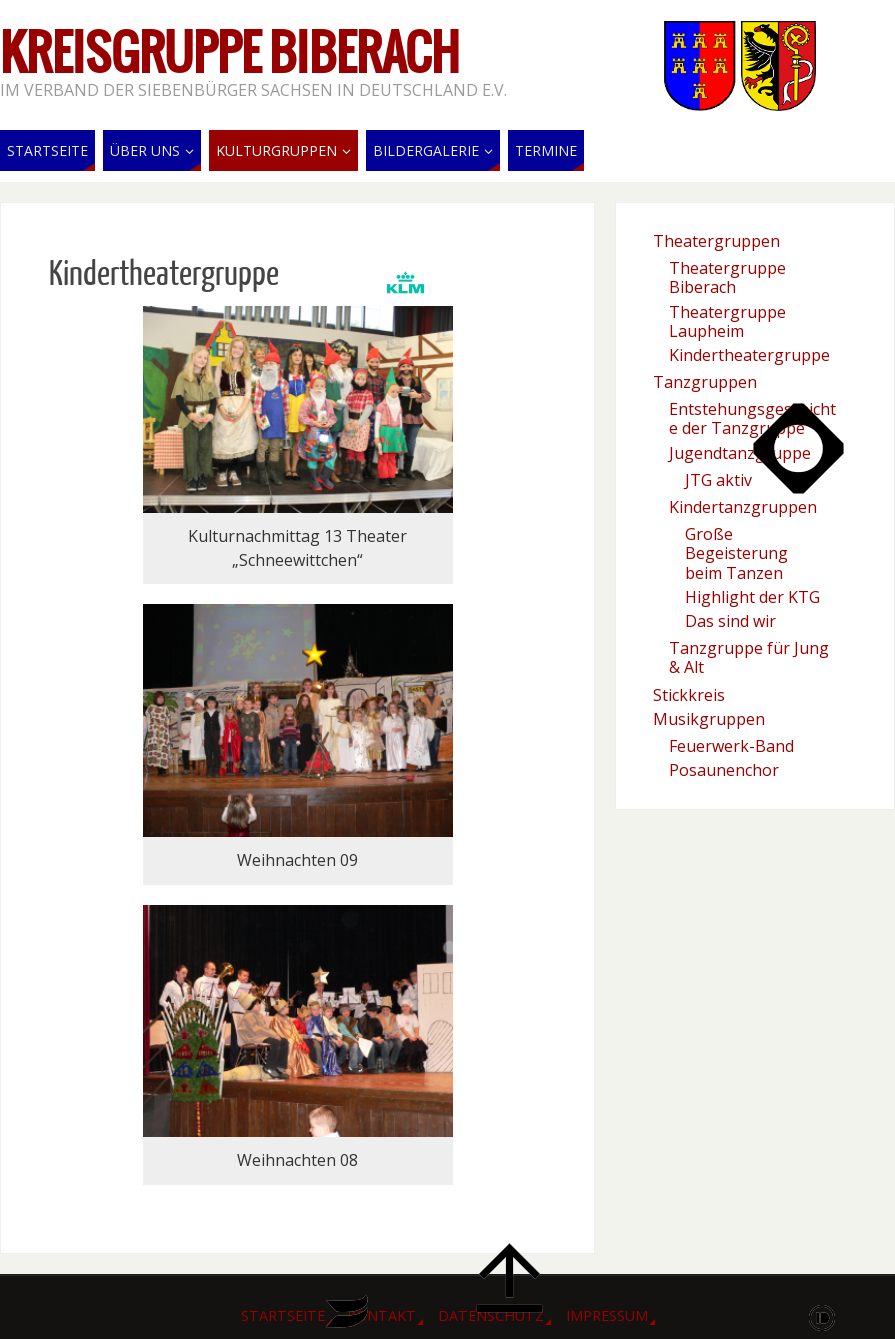 This screenshot has width=895, height=1339. Describe the element at coordinates (822, 1318) in the screenshot. I see `open pushbullet app` at that location.